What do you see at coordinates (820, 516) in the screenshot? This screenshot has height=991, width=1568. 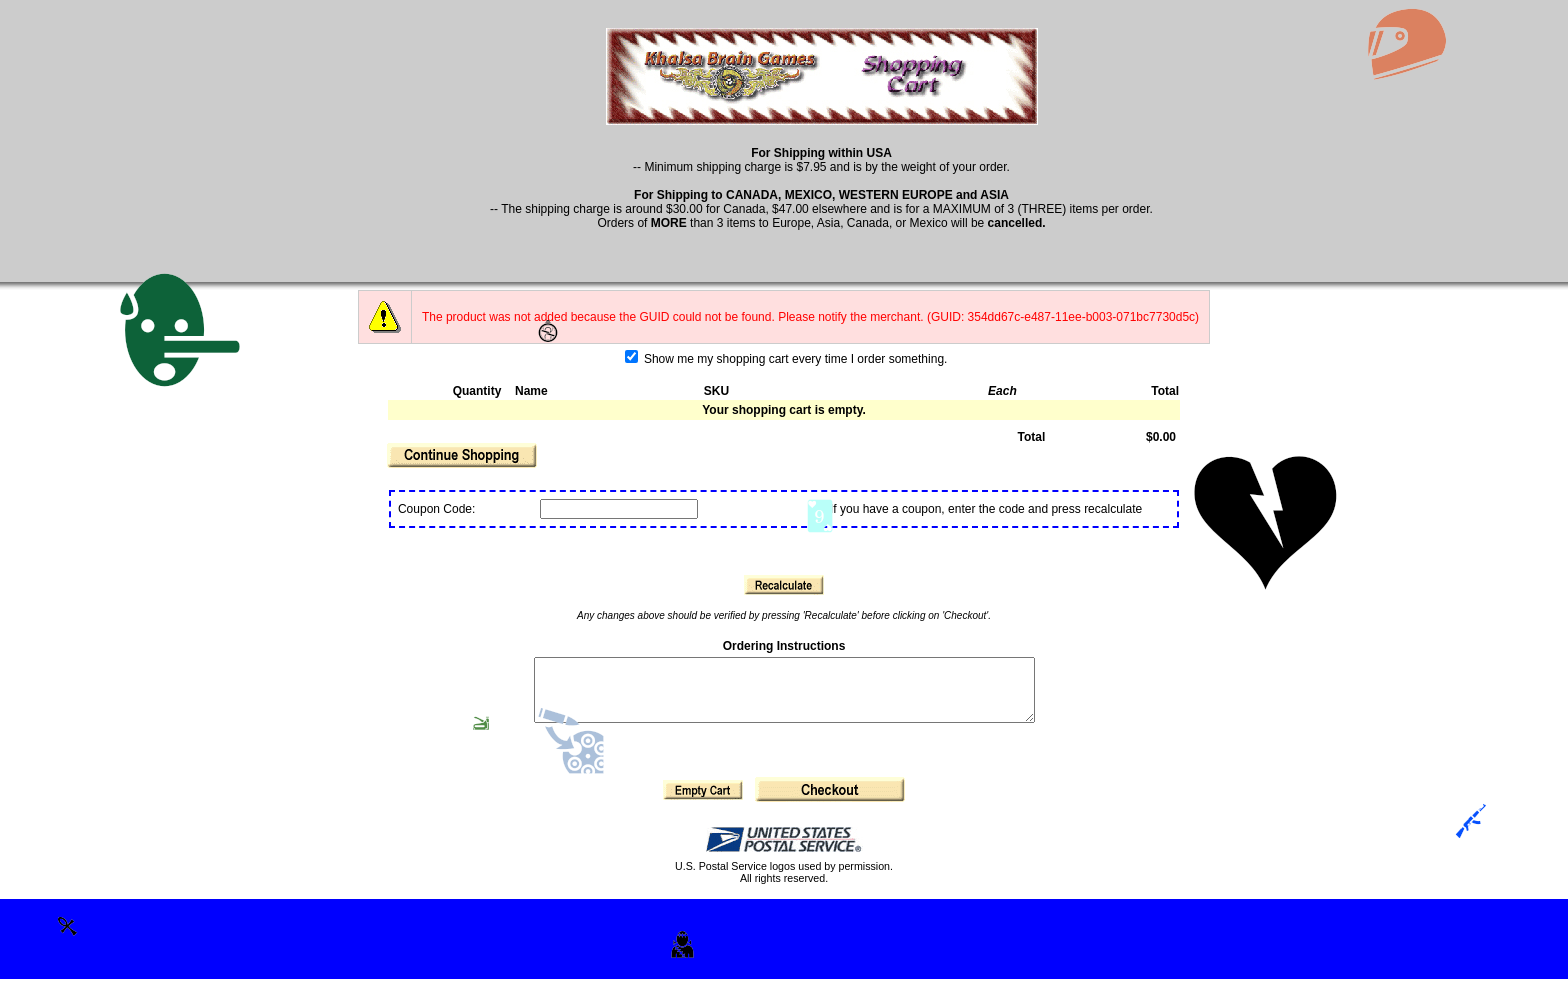 I see `nine of hearts playing card` at bounding box center [820, 516].